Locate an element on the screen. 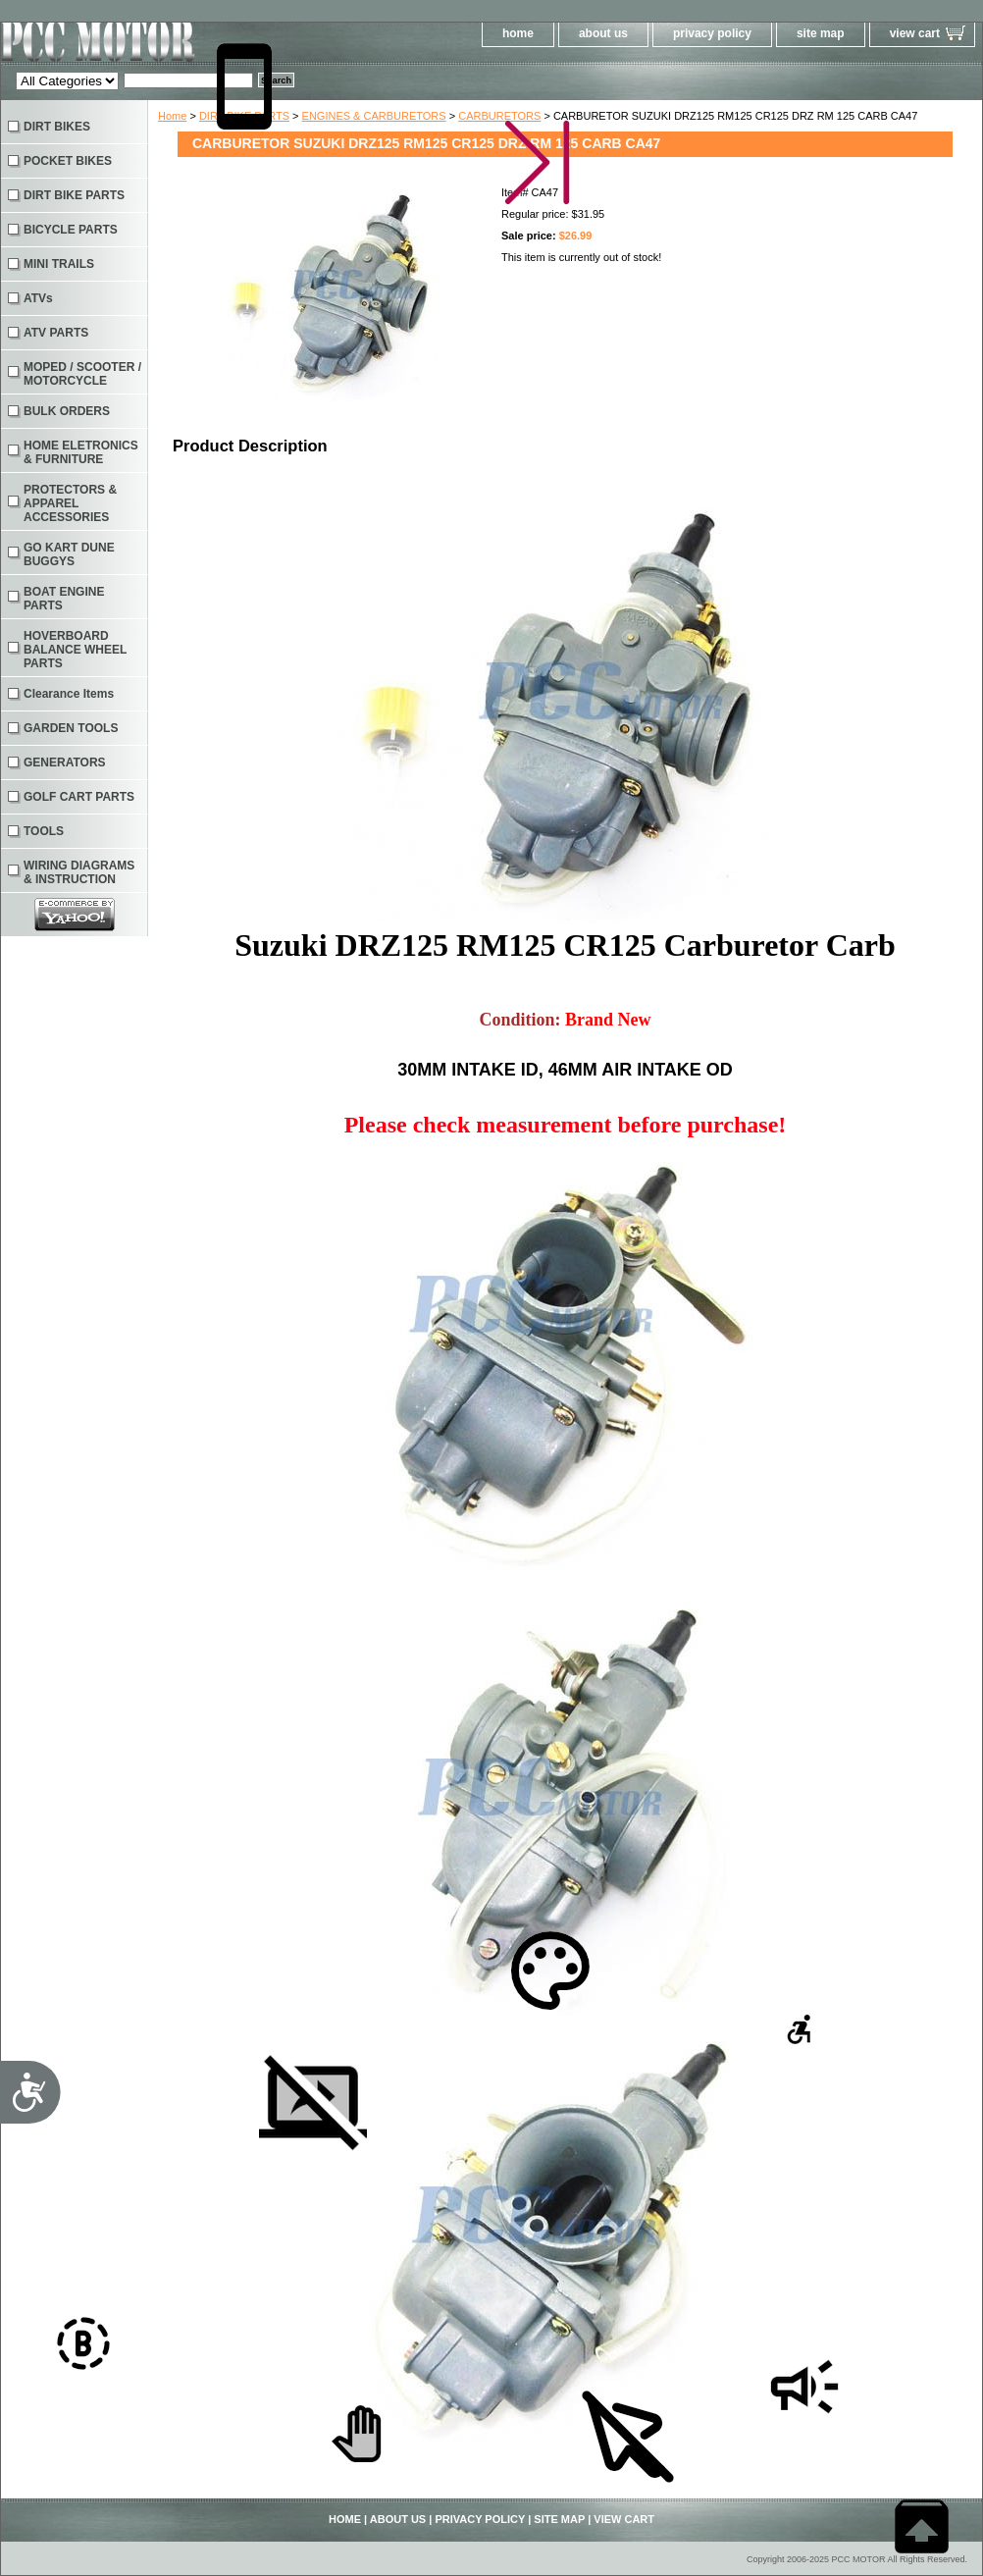 The width and height of the screenshot is (983, 2576). indicates a draft or pending bold formatting option is located at coordinates (83, 2343).